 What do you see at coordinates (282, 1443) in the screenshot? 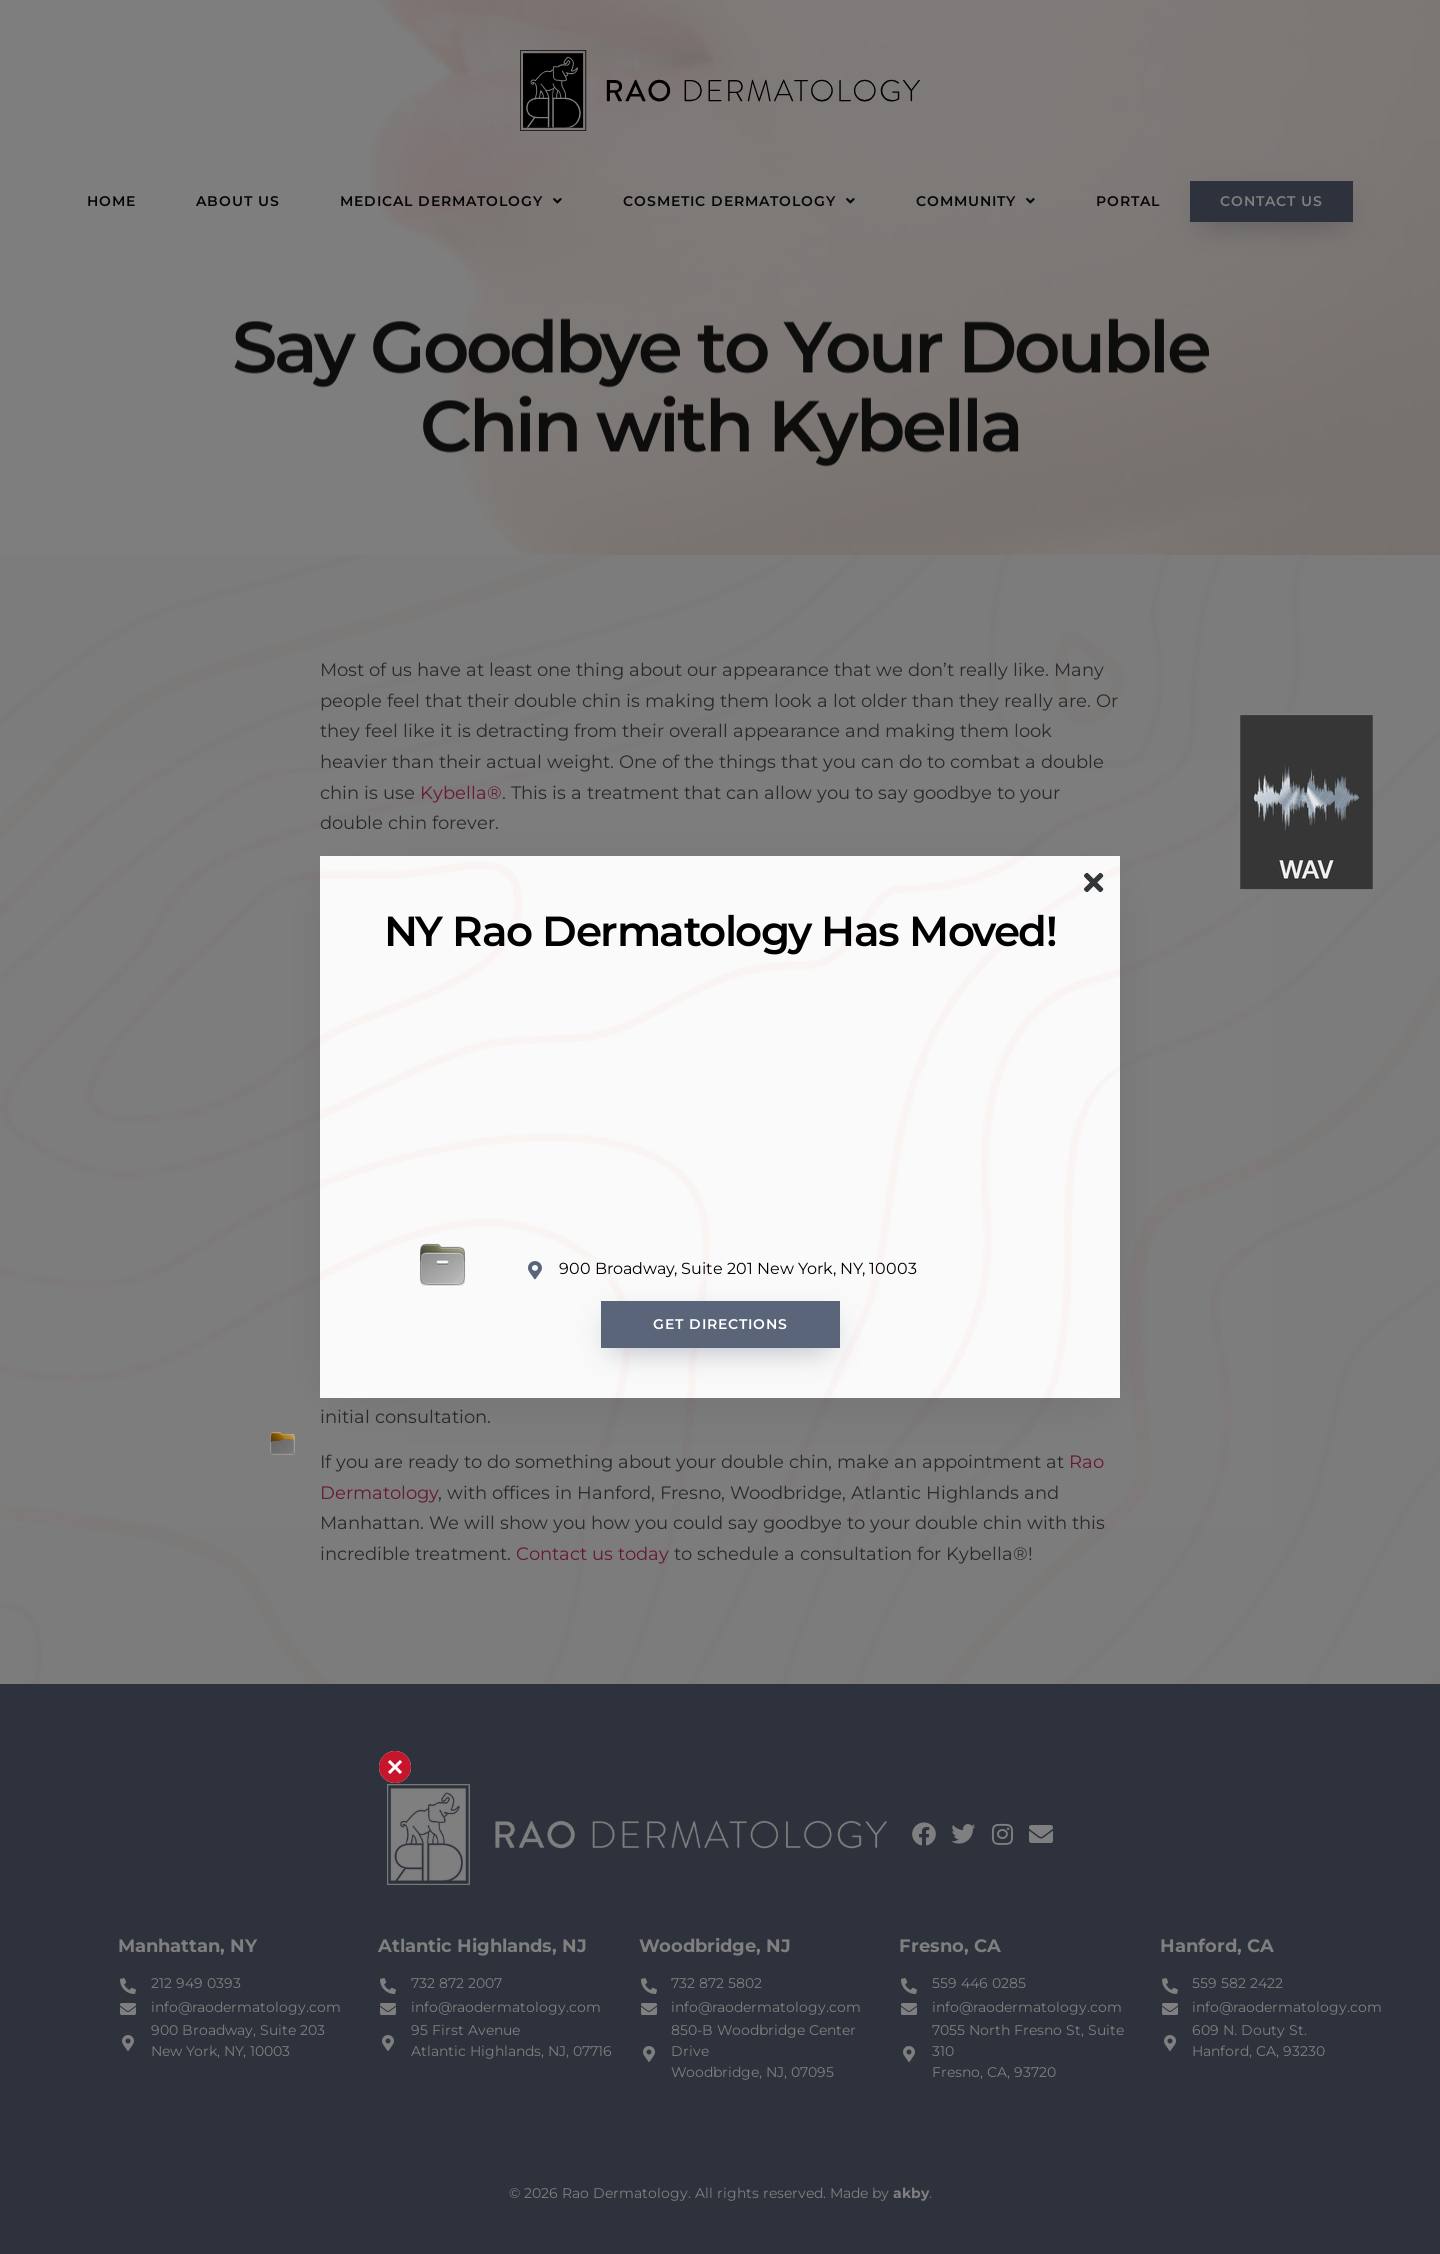
I see `indicates a folder is ready to accept a dragged item` at bounding box center [282, 1443].